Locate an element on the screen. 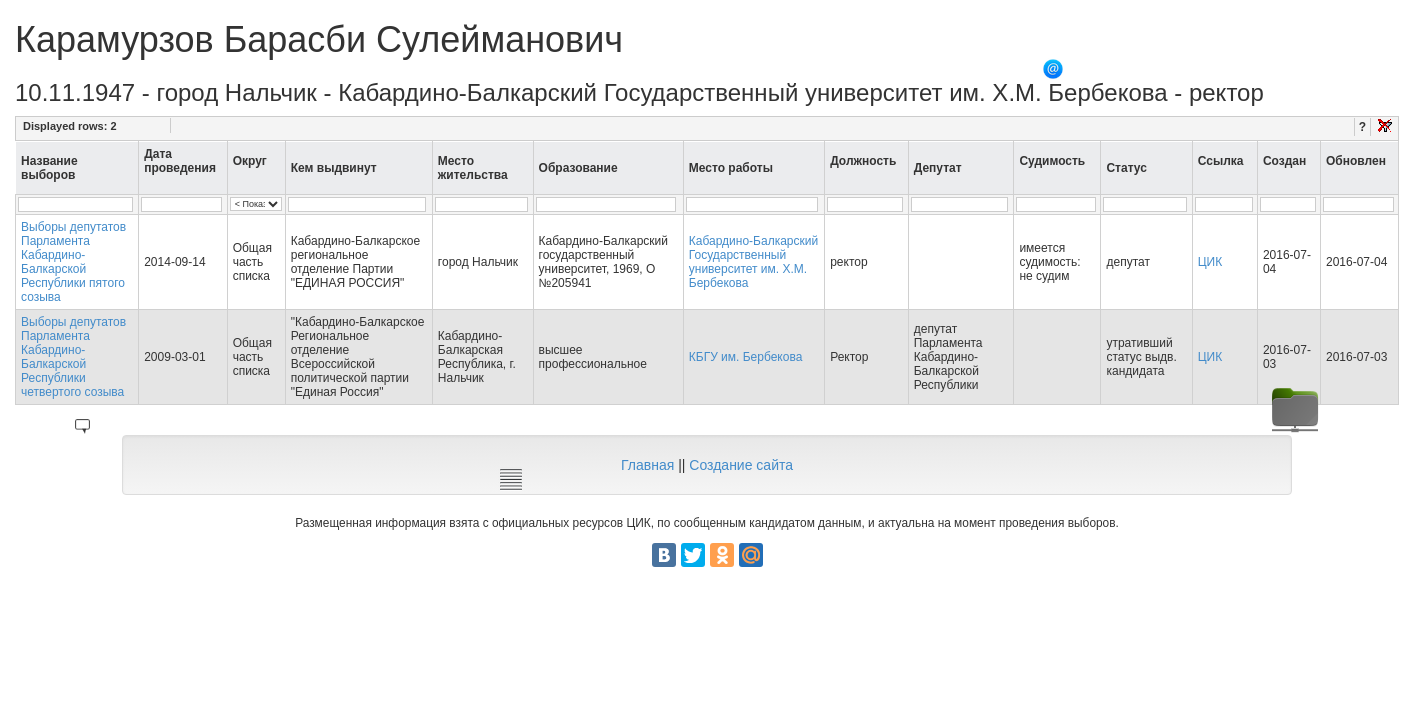 This screenshot has width=1414, height=720. keyboard input language indicator is located at coordinates (82, 426).